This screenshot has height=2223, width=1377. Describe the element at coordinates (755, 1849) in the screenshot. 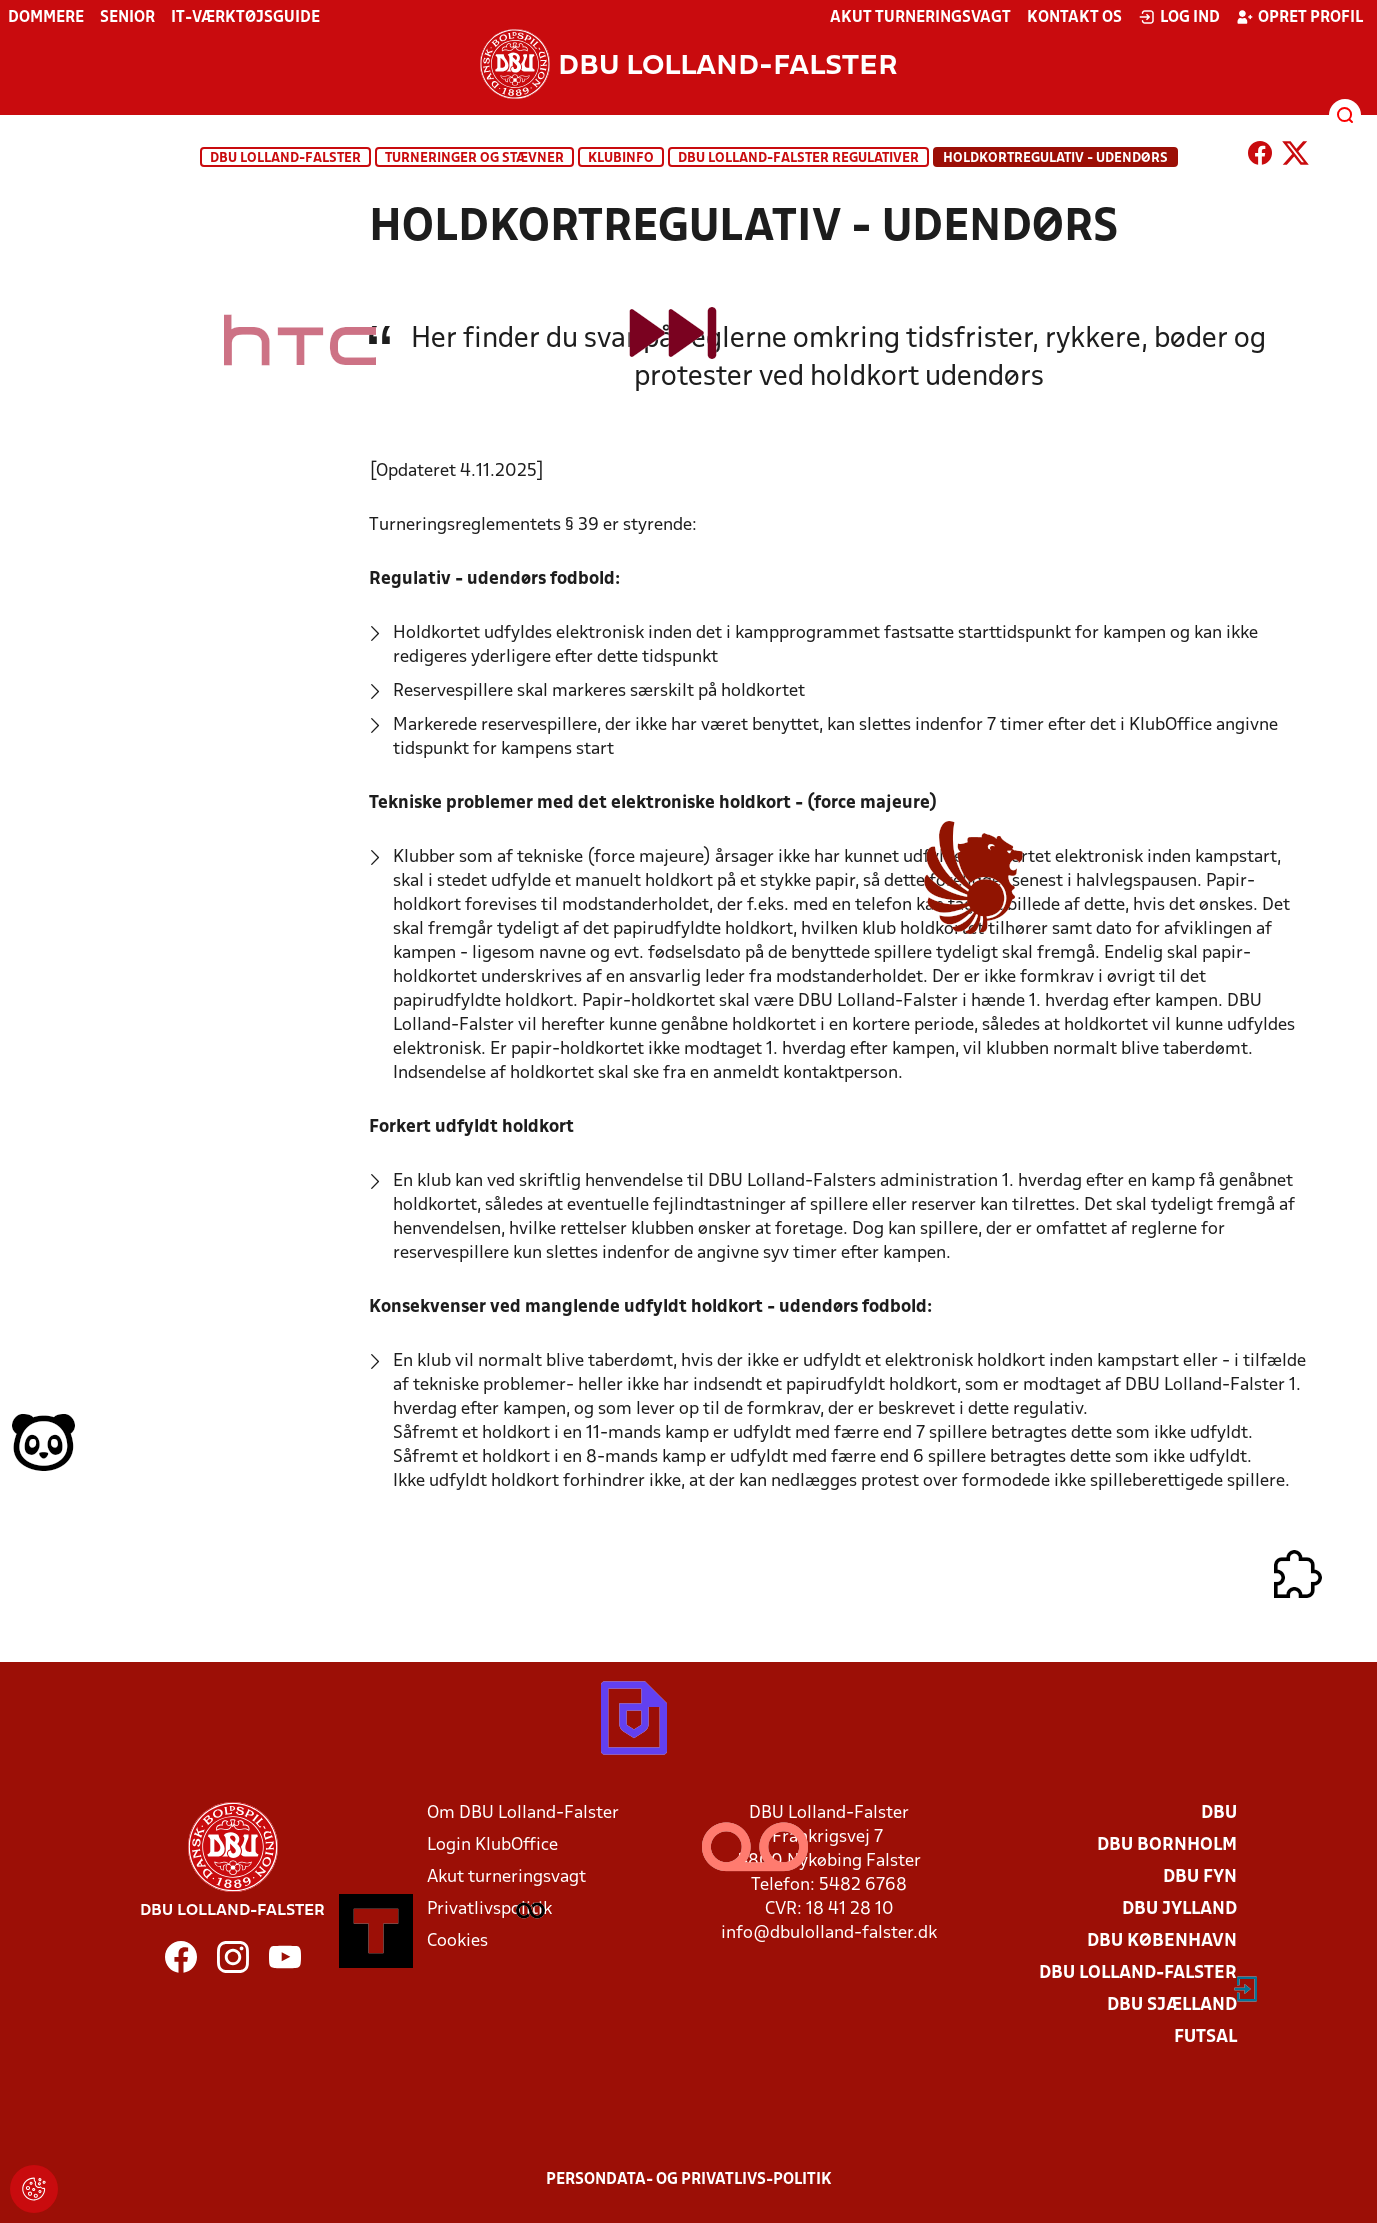

I see `access voicemail messages` at that location.